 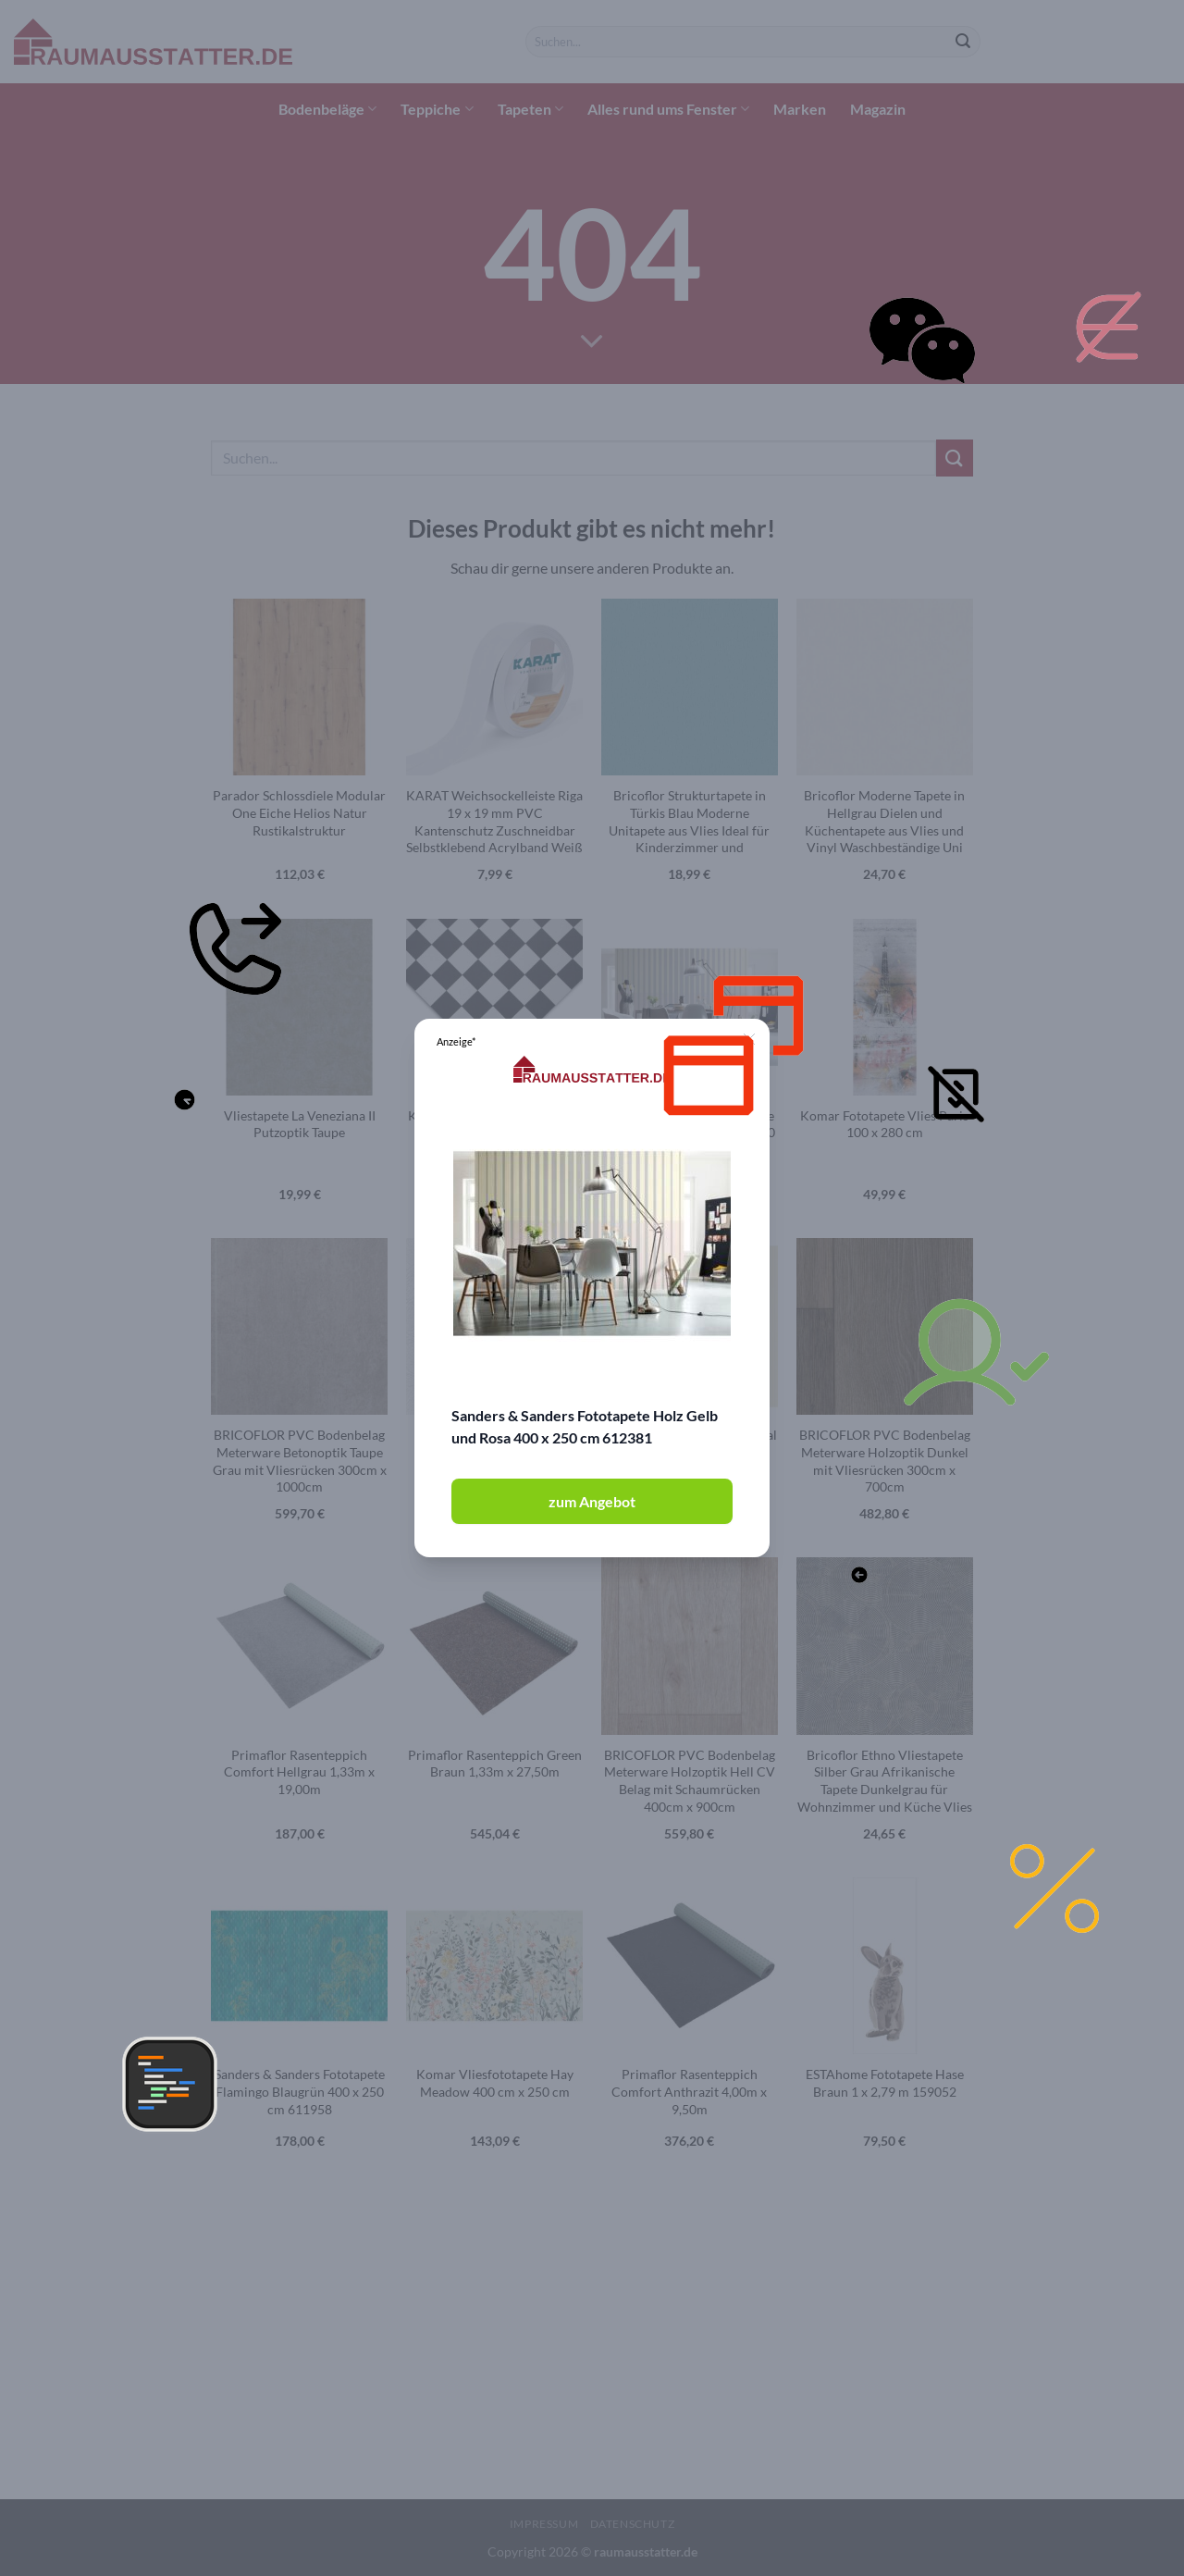 What do you see at coordinates (237, 947) in the screenshot?
I see `transfer an active call` at bounding box center [237, 947].